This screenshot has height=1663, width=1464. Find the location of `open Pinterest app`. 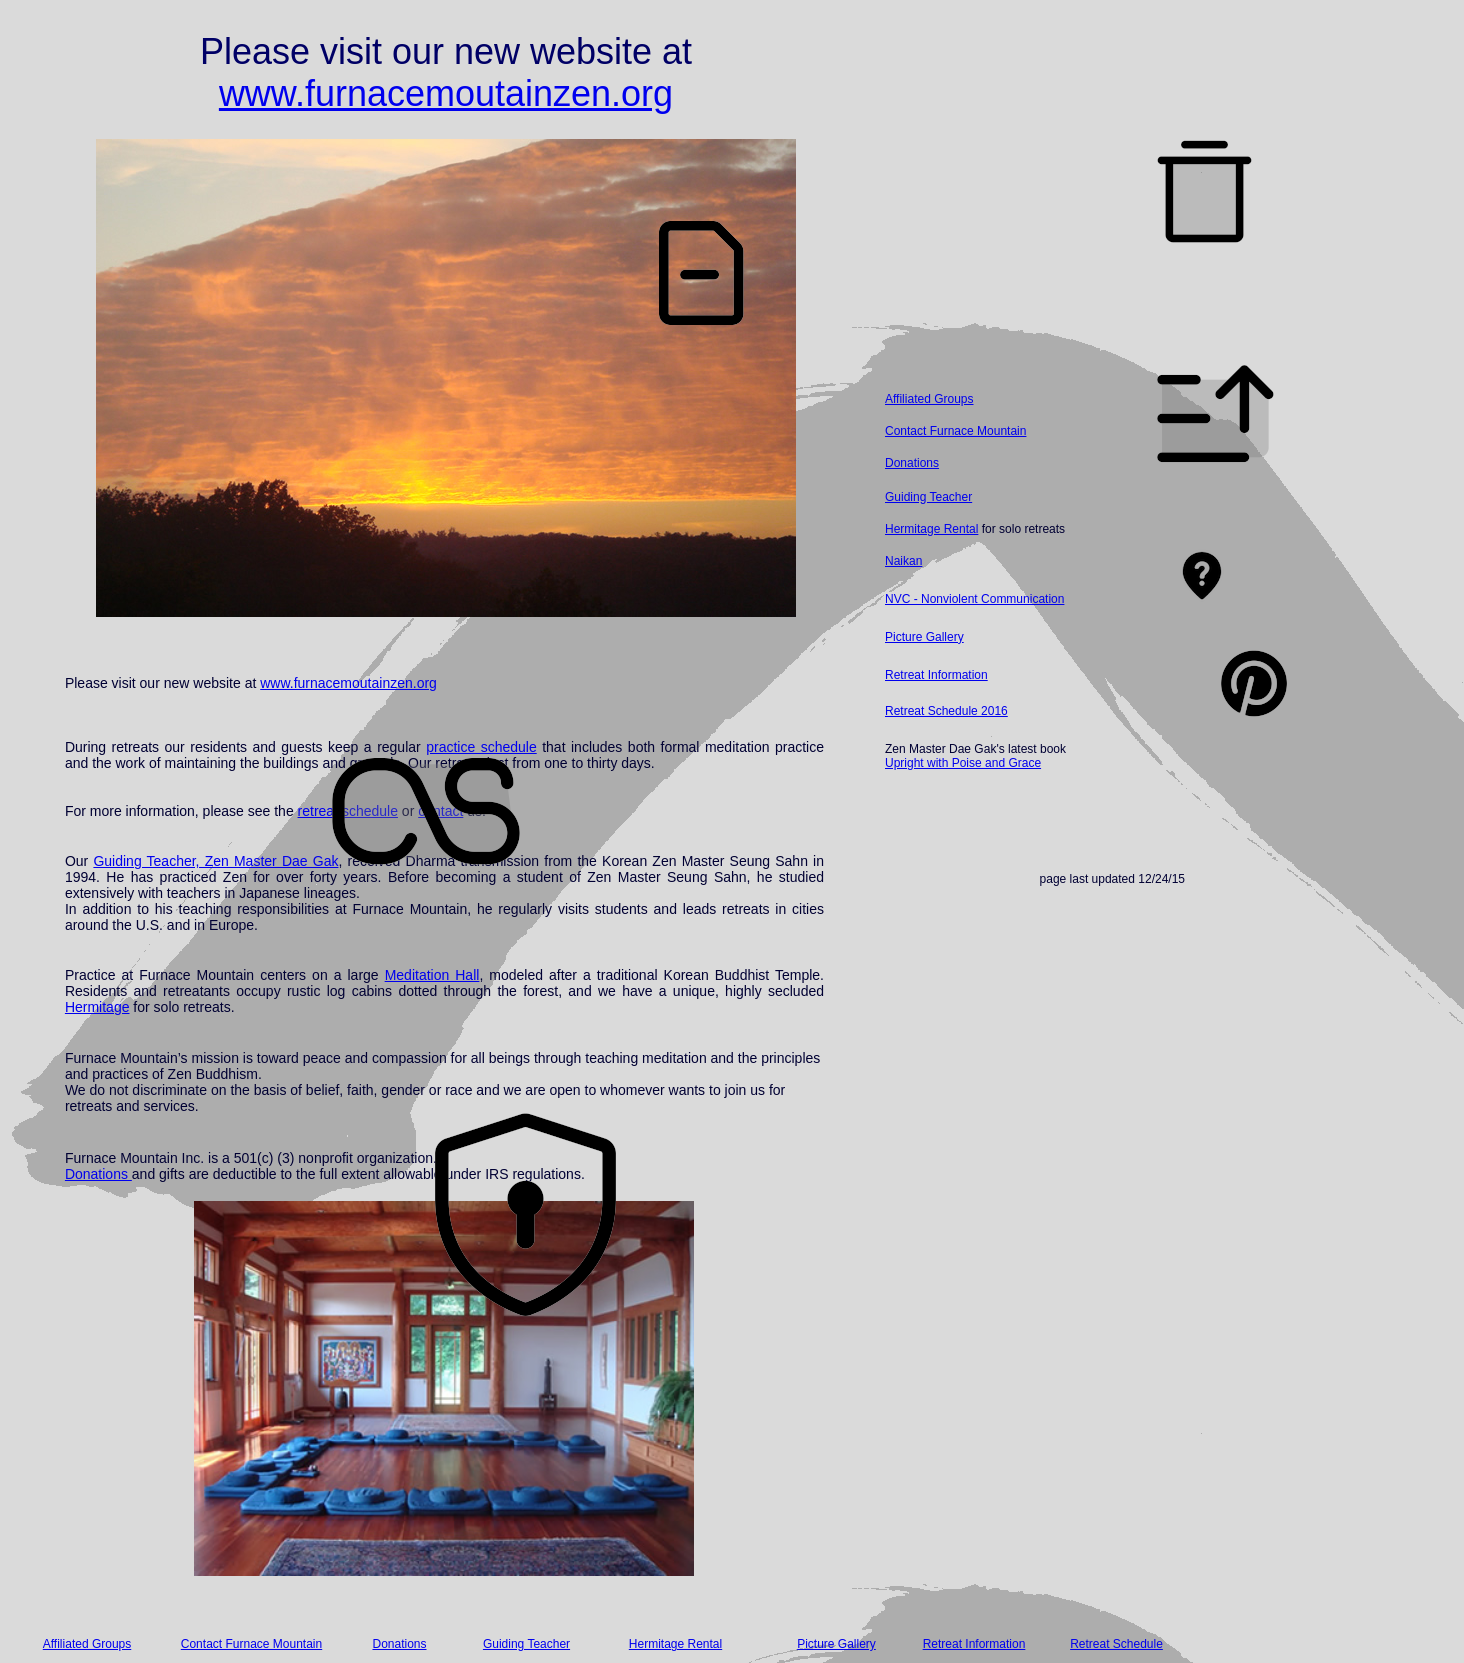

open Pinterest app is located at coordinates (1251, 683).